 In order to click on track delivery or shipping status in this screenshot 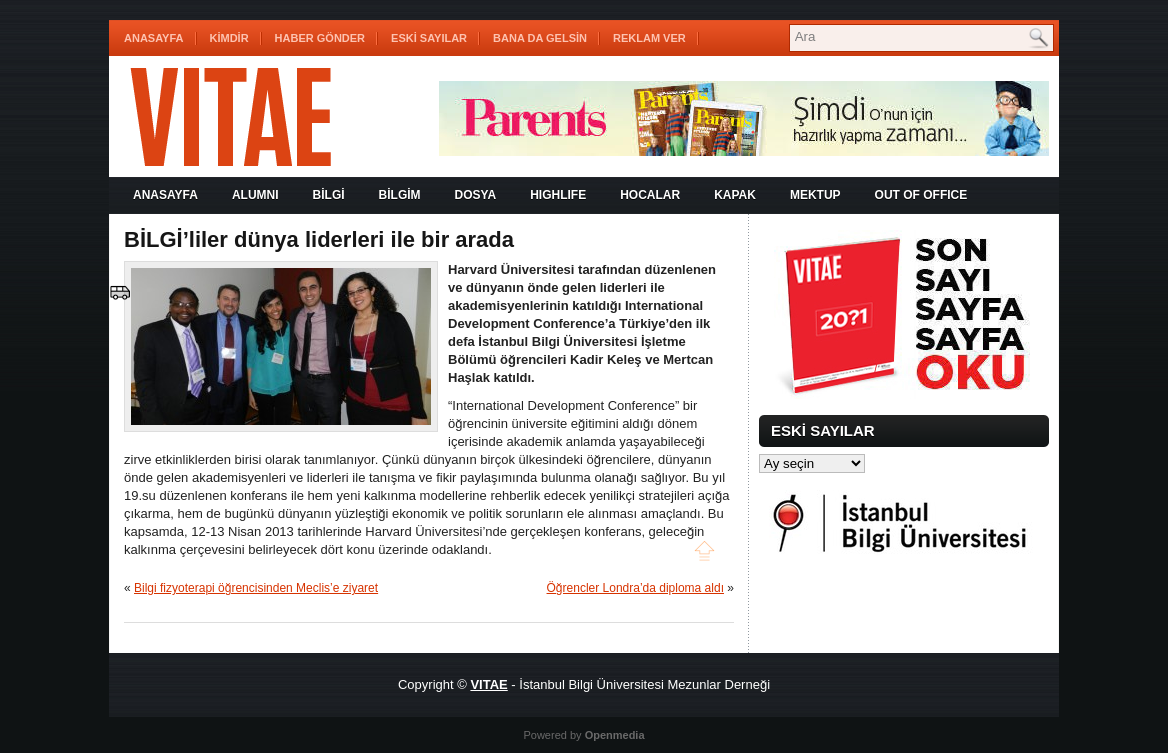, I will do `click(119, 292)`.